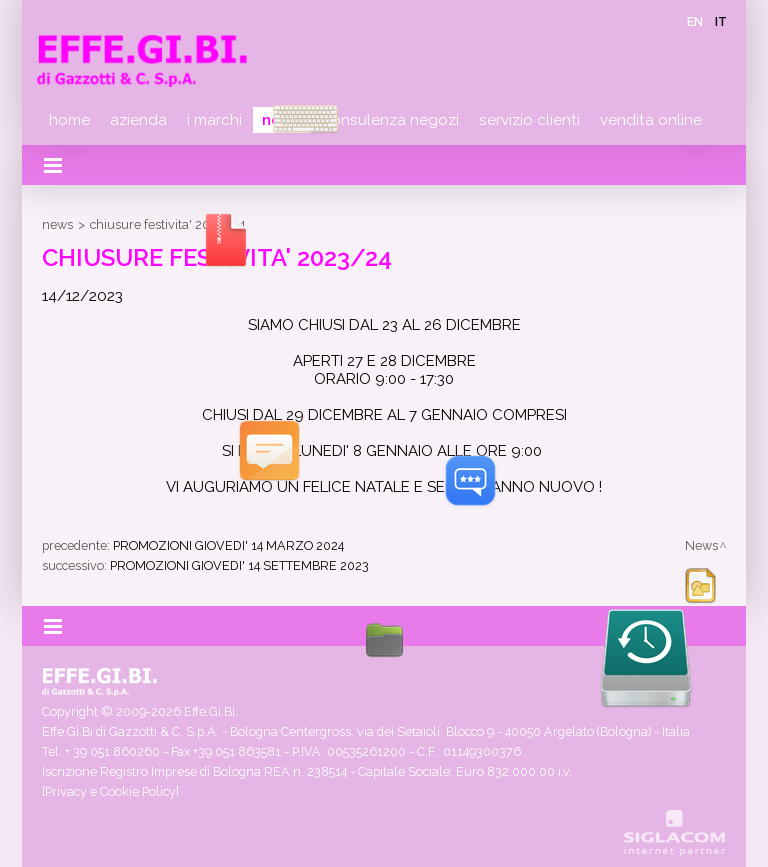  I want to click on submit feedback or ratings, so click(470, 481).